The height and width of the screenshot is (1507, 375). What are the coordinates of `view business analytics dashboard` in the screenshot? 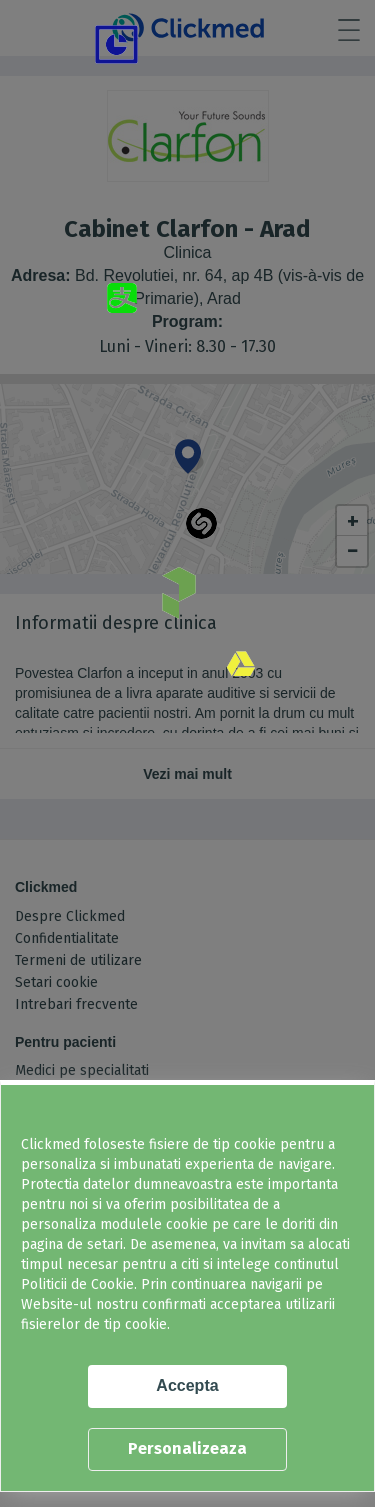 It's located at (116, 44).